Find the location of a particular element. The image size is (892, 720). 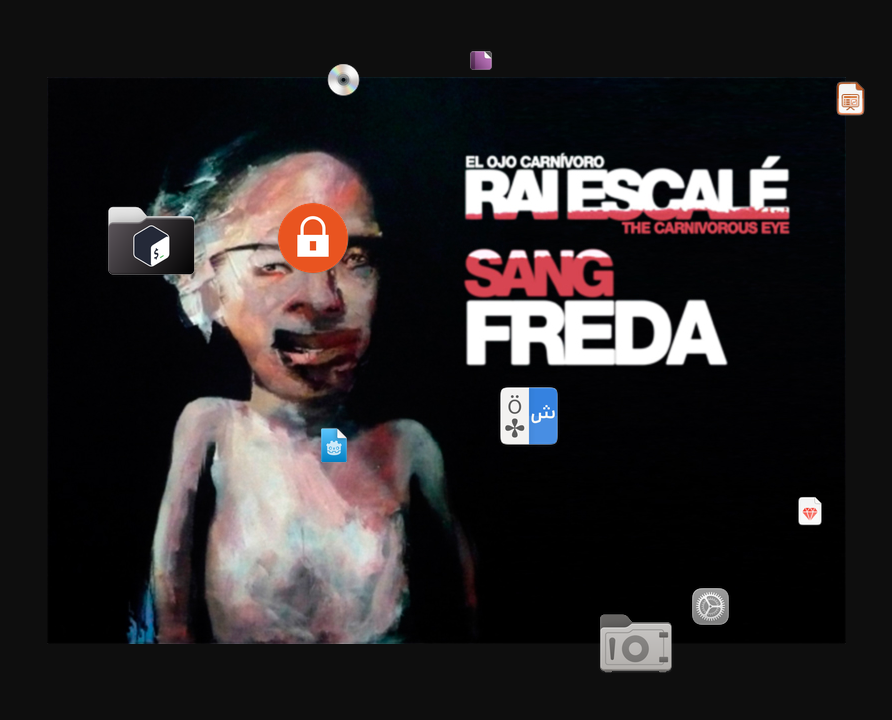

open folder containing bash scripts is located at coordinates (151, 243).